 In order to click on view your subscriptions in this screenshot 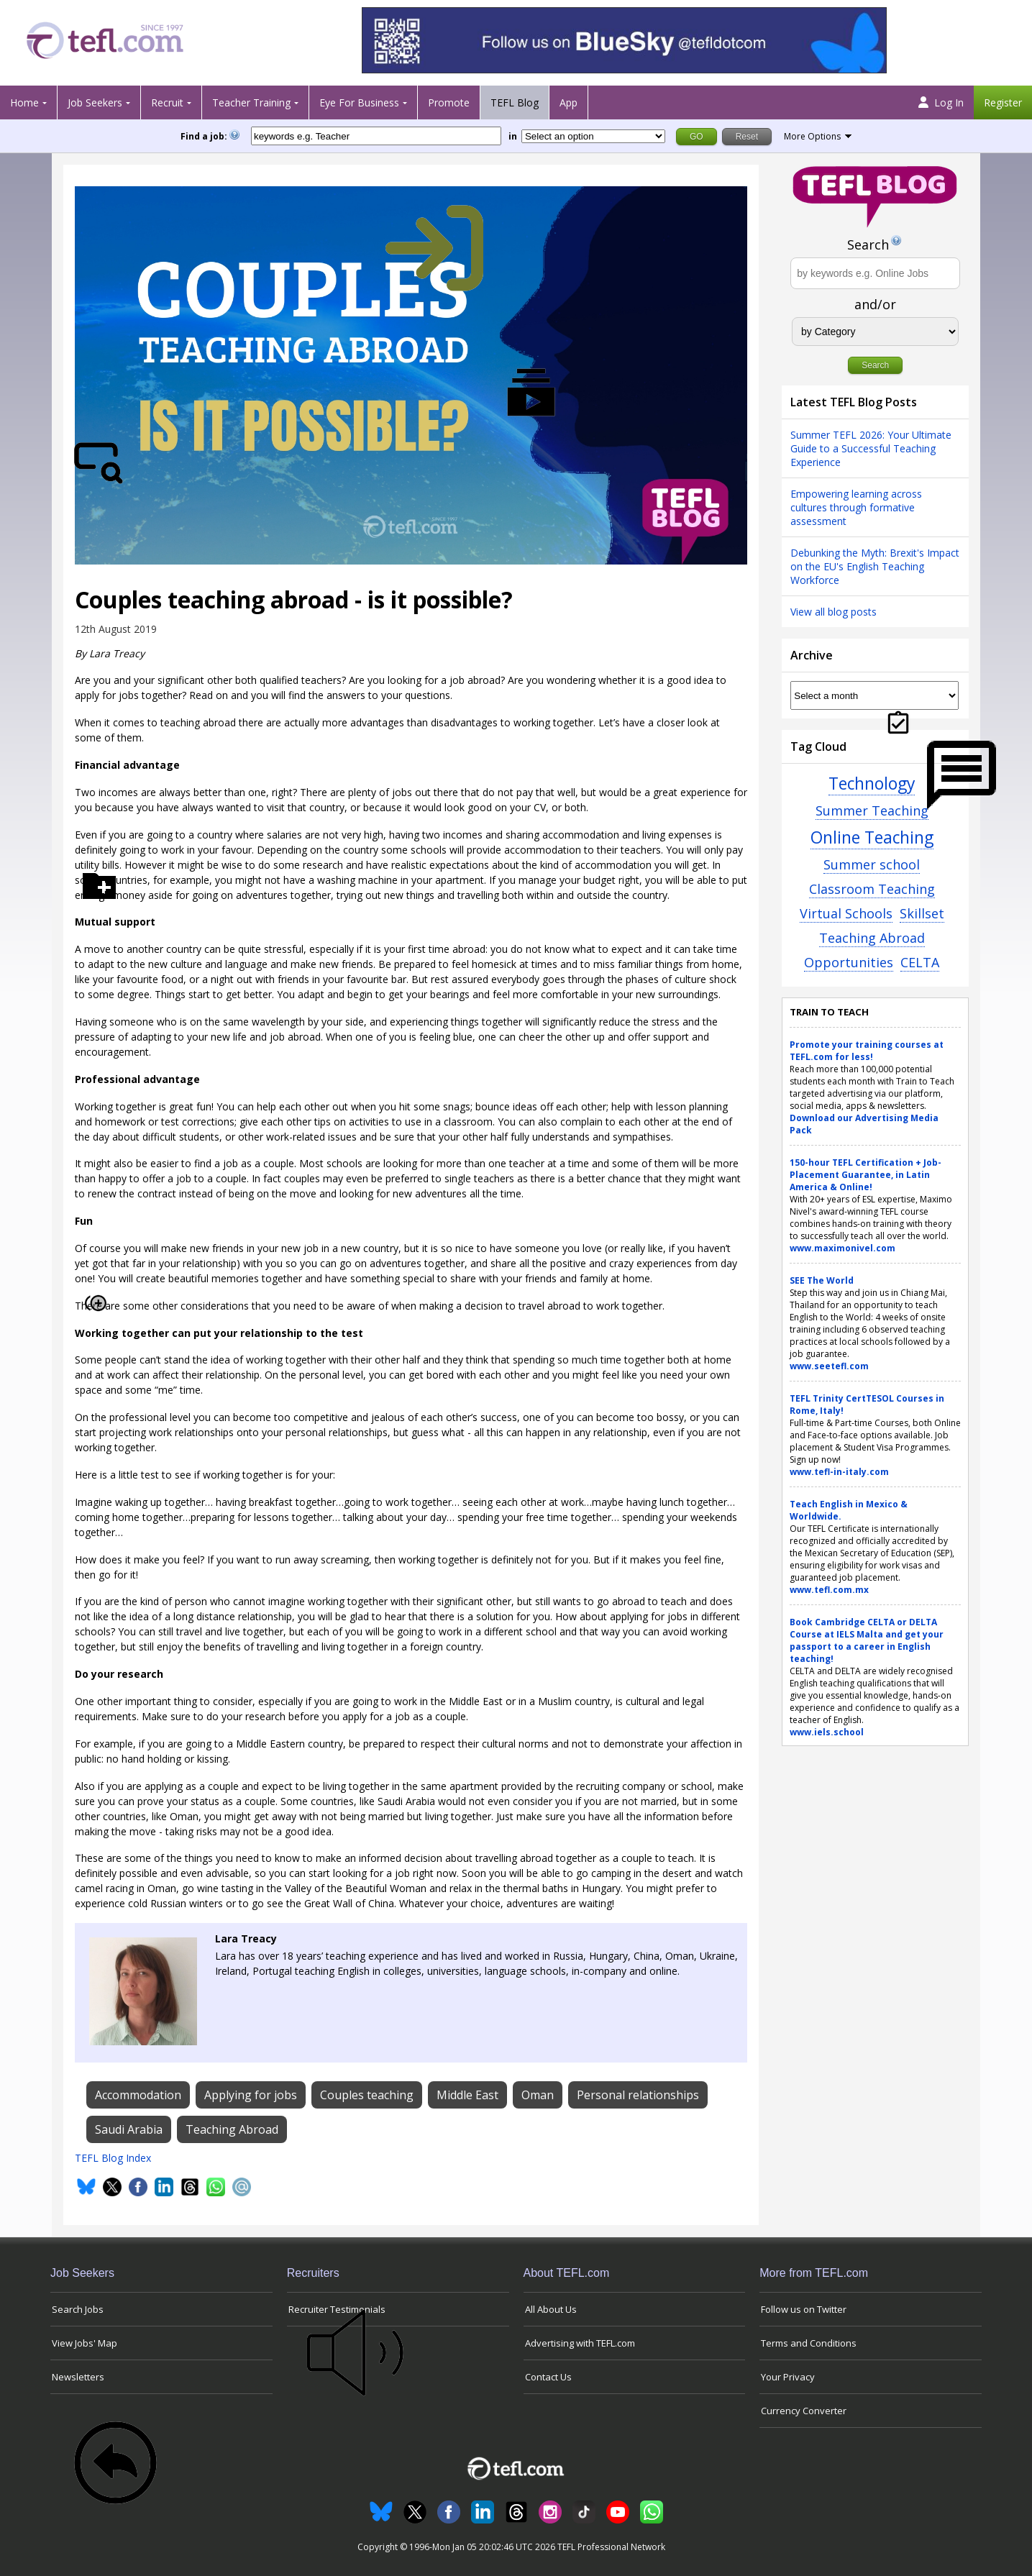, I will do `click(531, 392)`.